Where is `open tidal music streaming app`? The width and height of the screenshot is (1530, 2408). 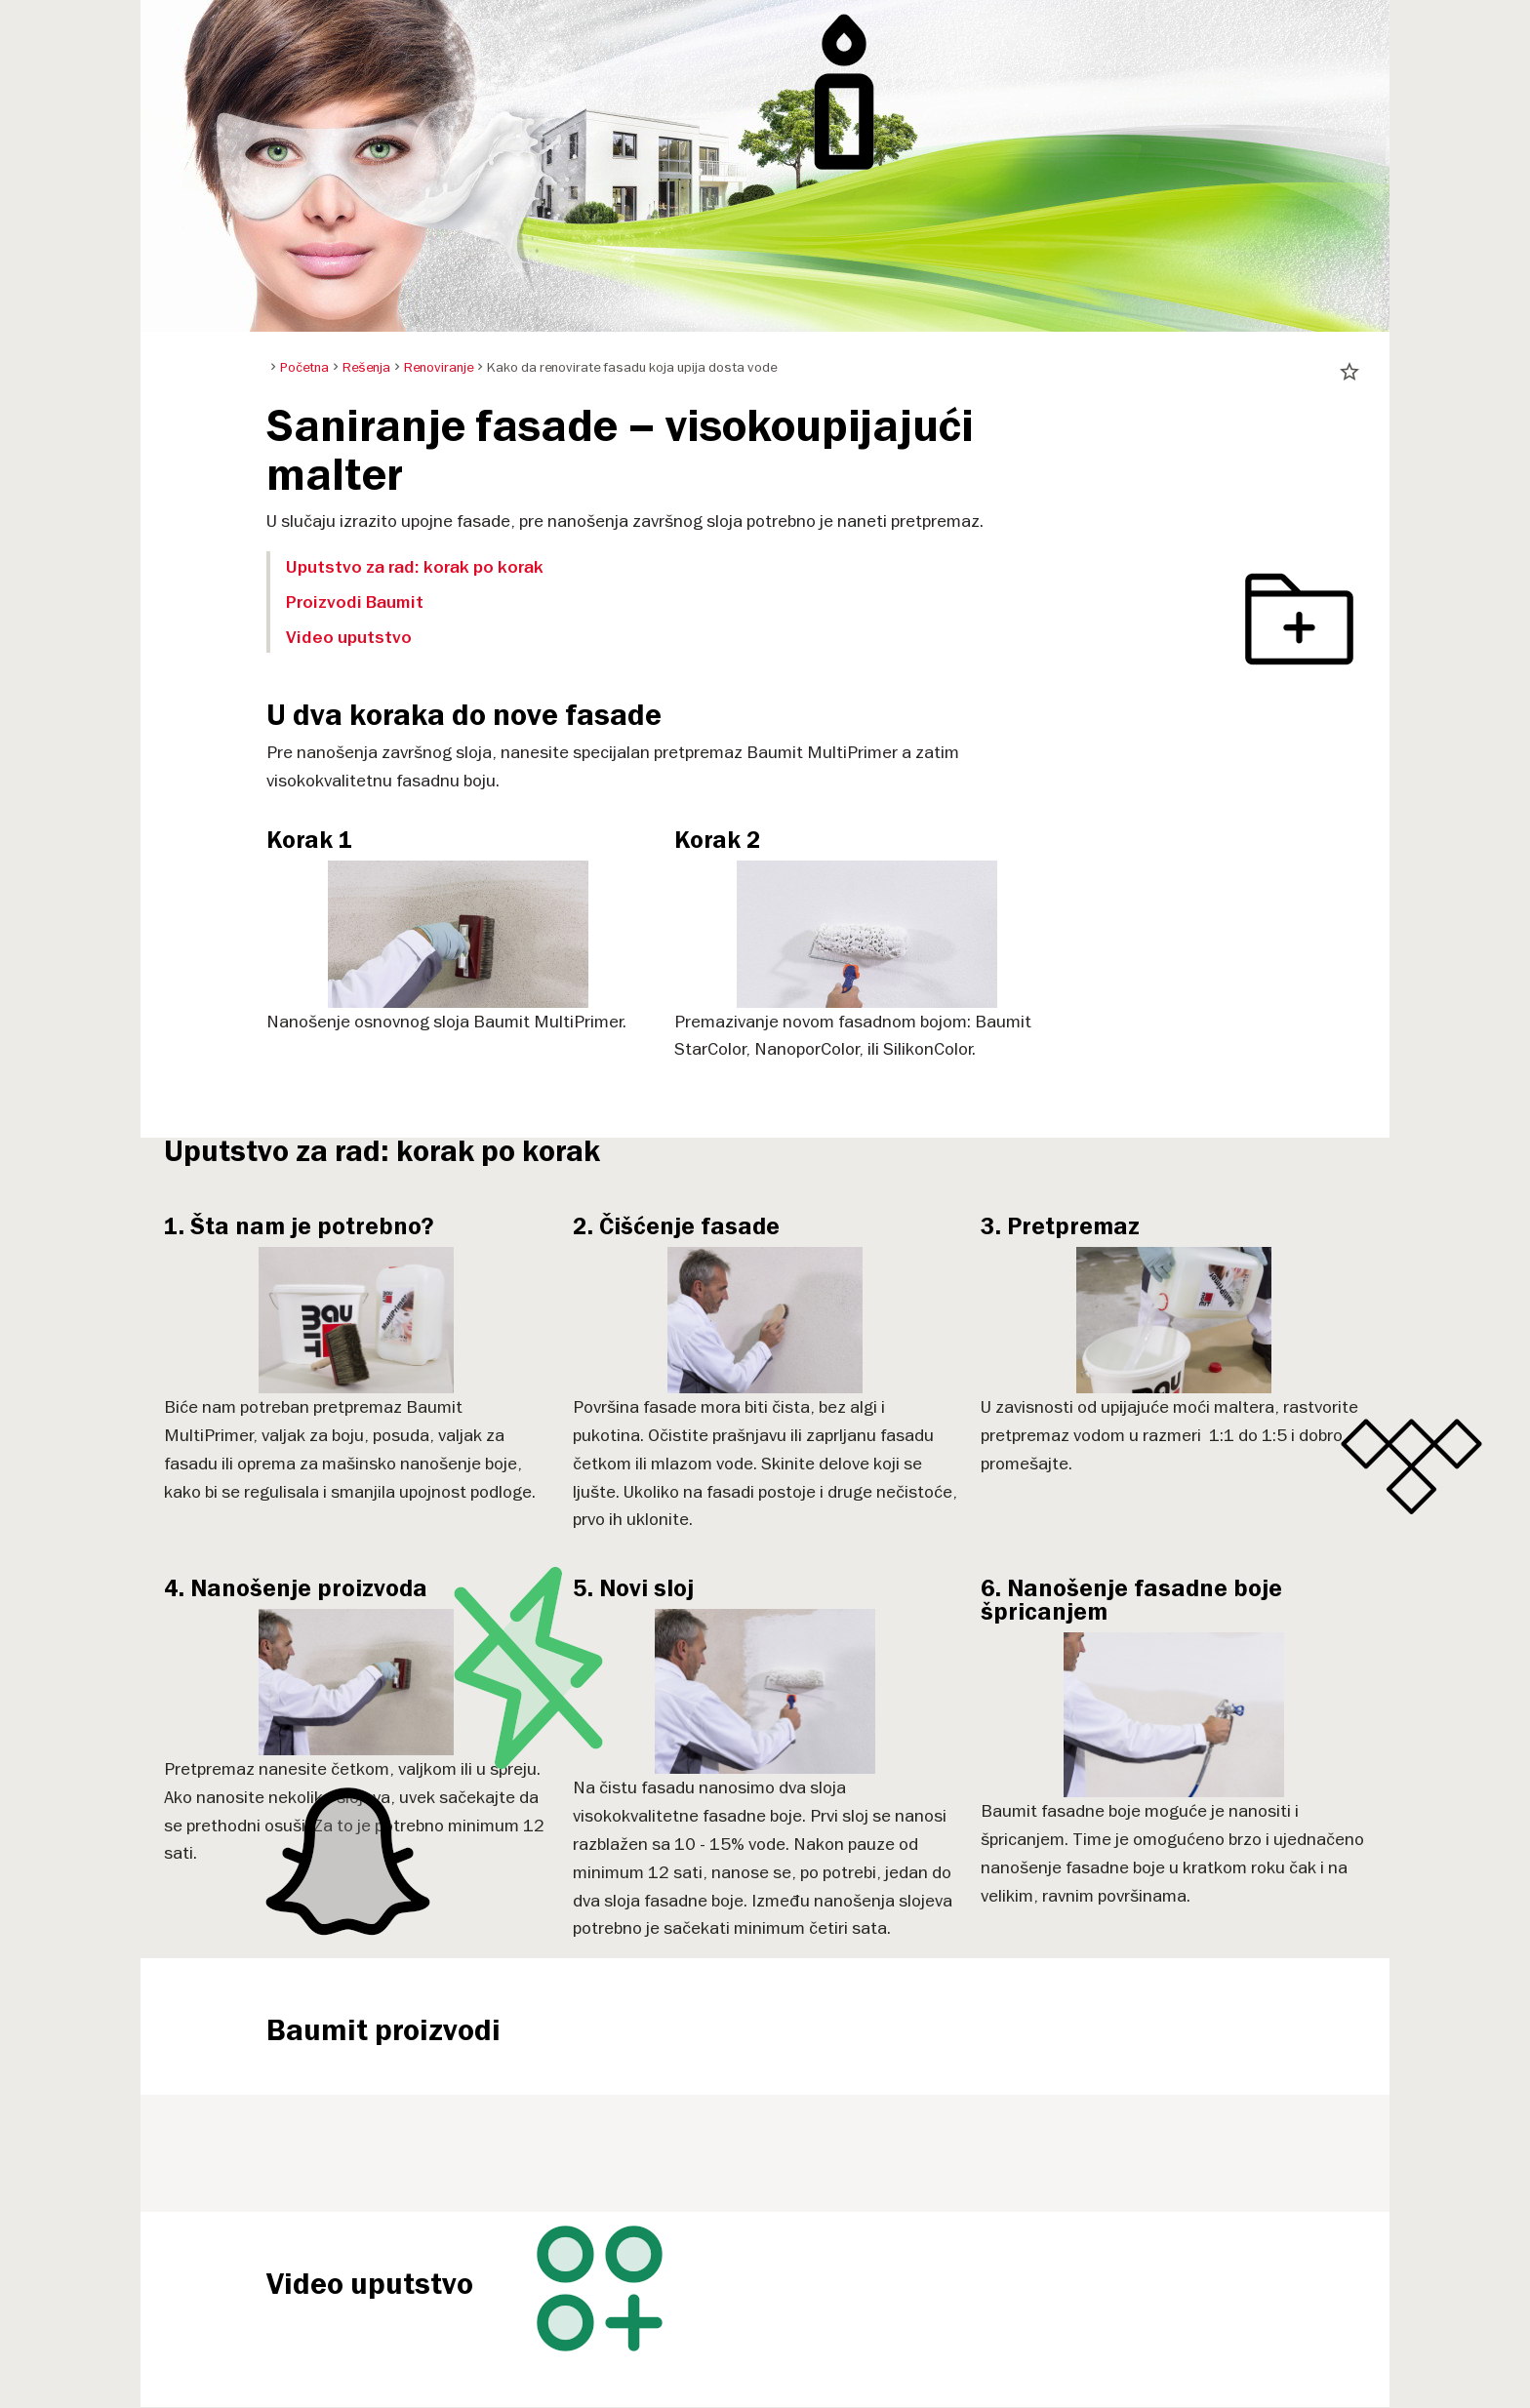
open tidal music streaming app is located at coordinates (1411, 1462).